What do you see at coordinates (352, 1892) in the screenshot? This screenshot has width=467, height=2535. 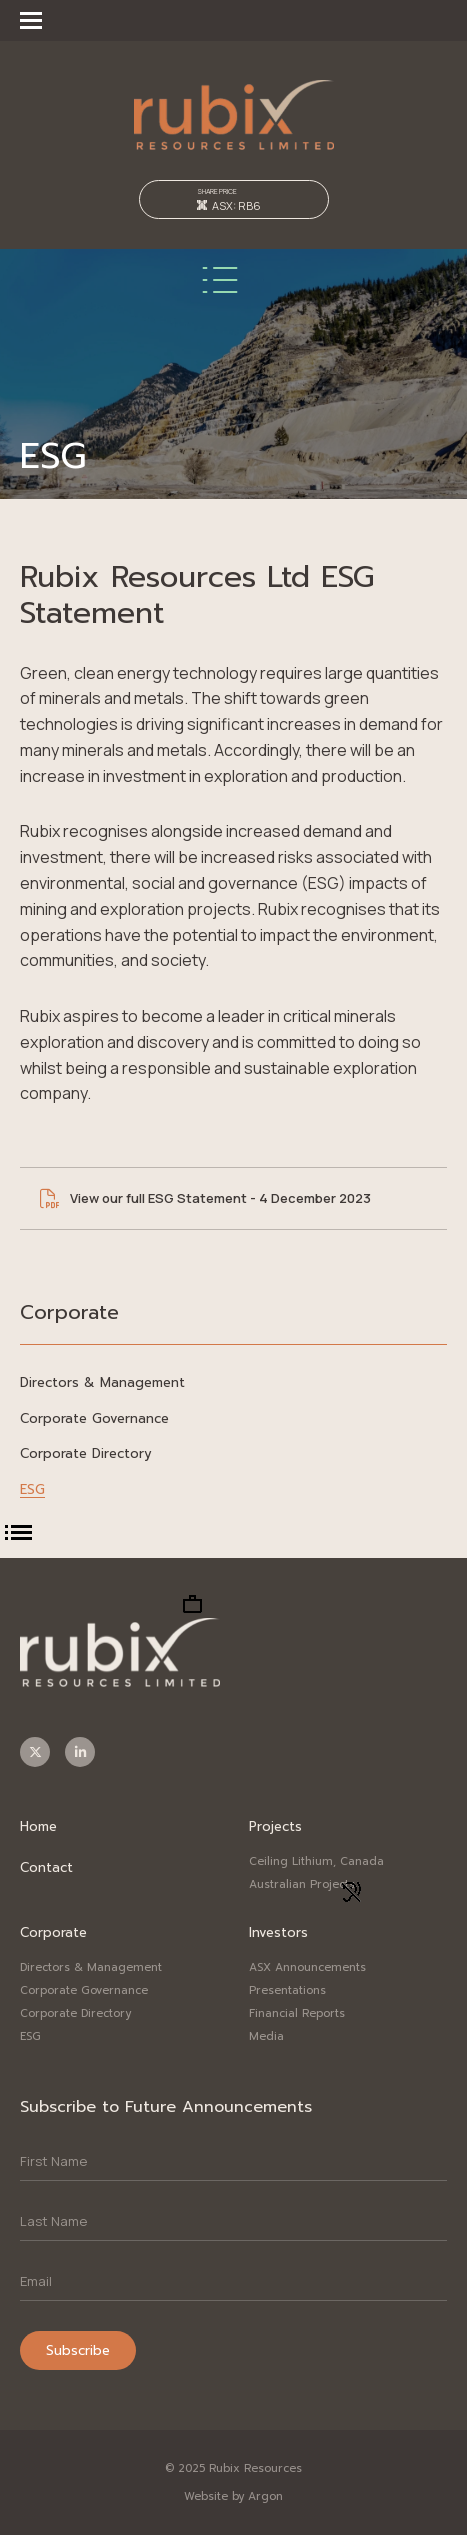 I see `indicates hearing assistance is disabled` at bounding box center [352, 1892].